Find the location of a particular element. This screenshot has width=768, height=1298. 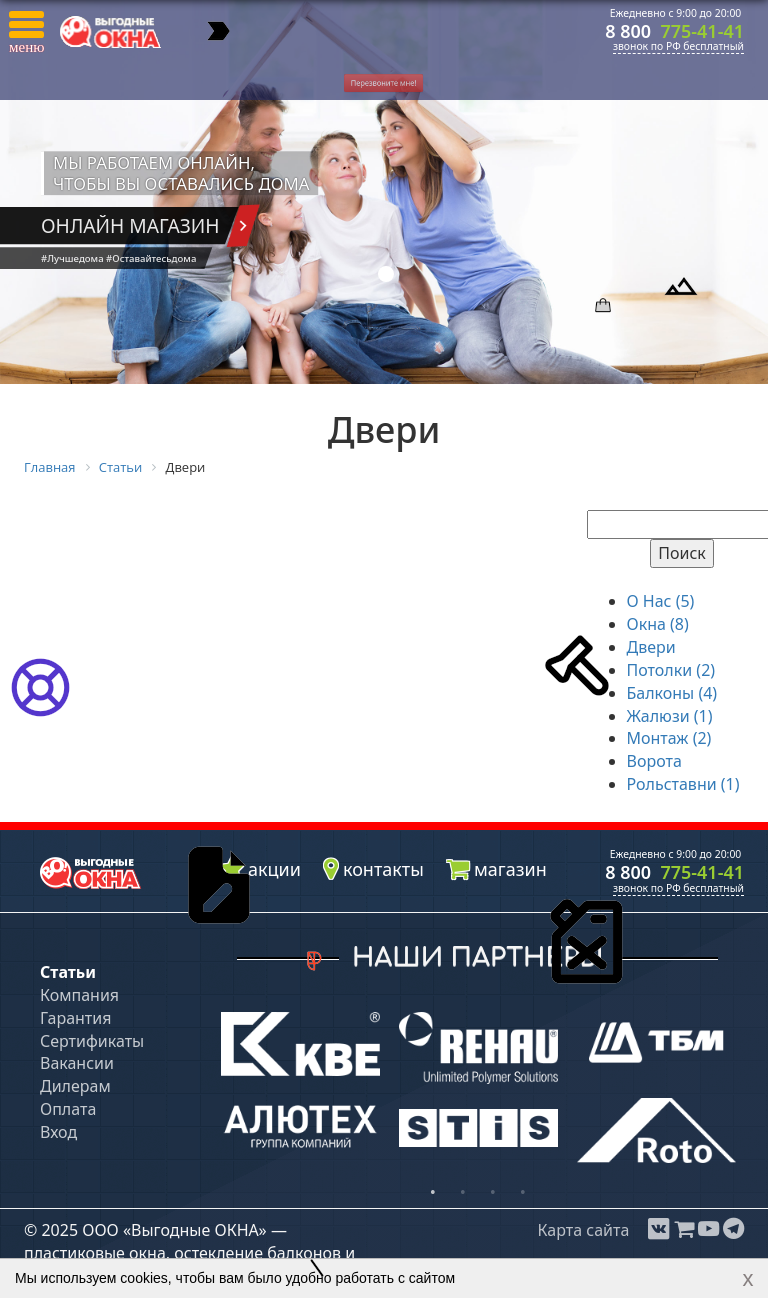

access help or support is located at coordinates (40, 687).